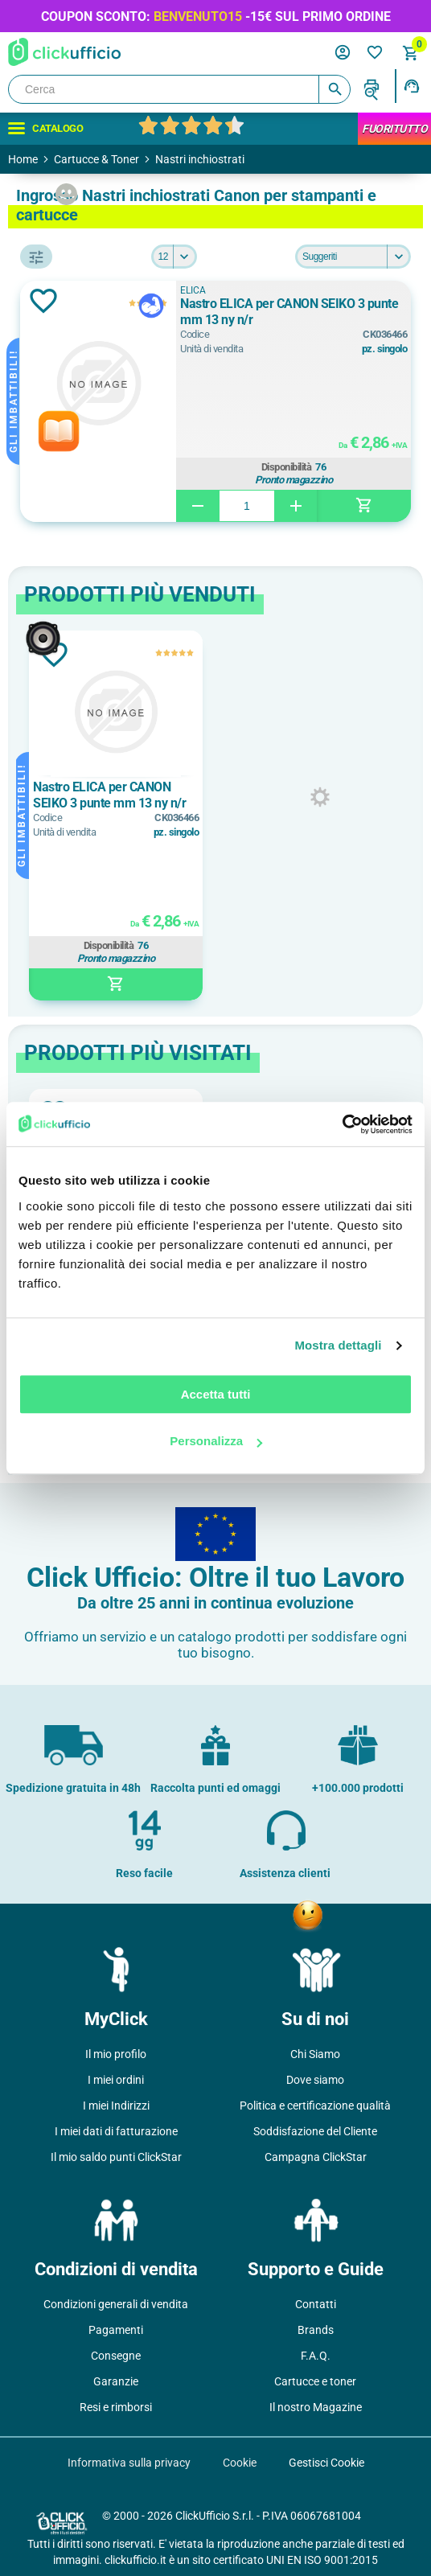  I want to click on open the Books app, so click(59, 431).